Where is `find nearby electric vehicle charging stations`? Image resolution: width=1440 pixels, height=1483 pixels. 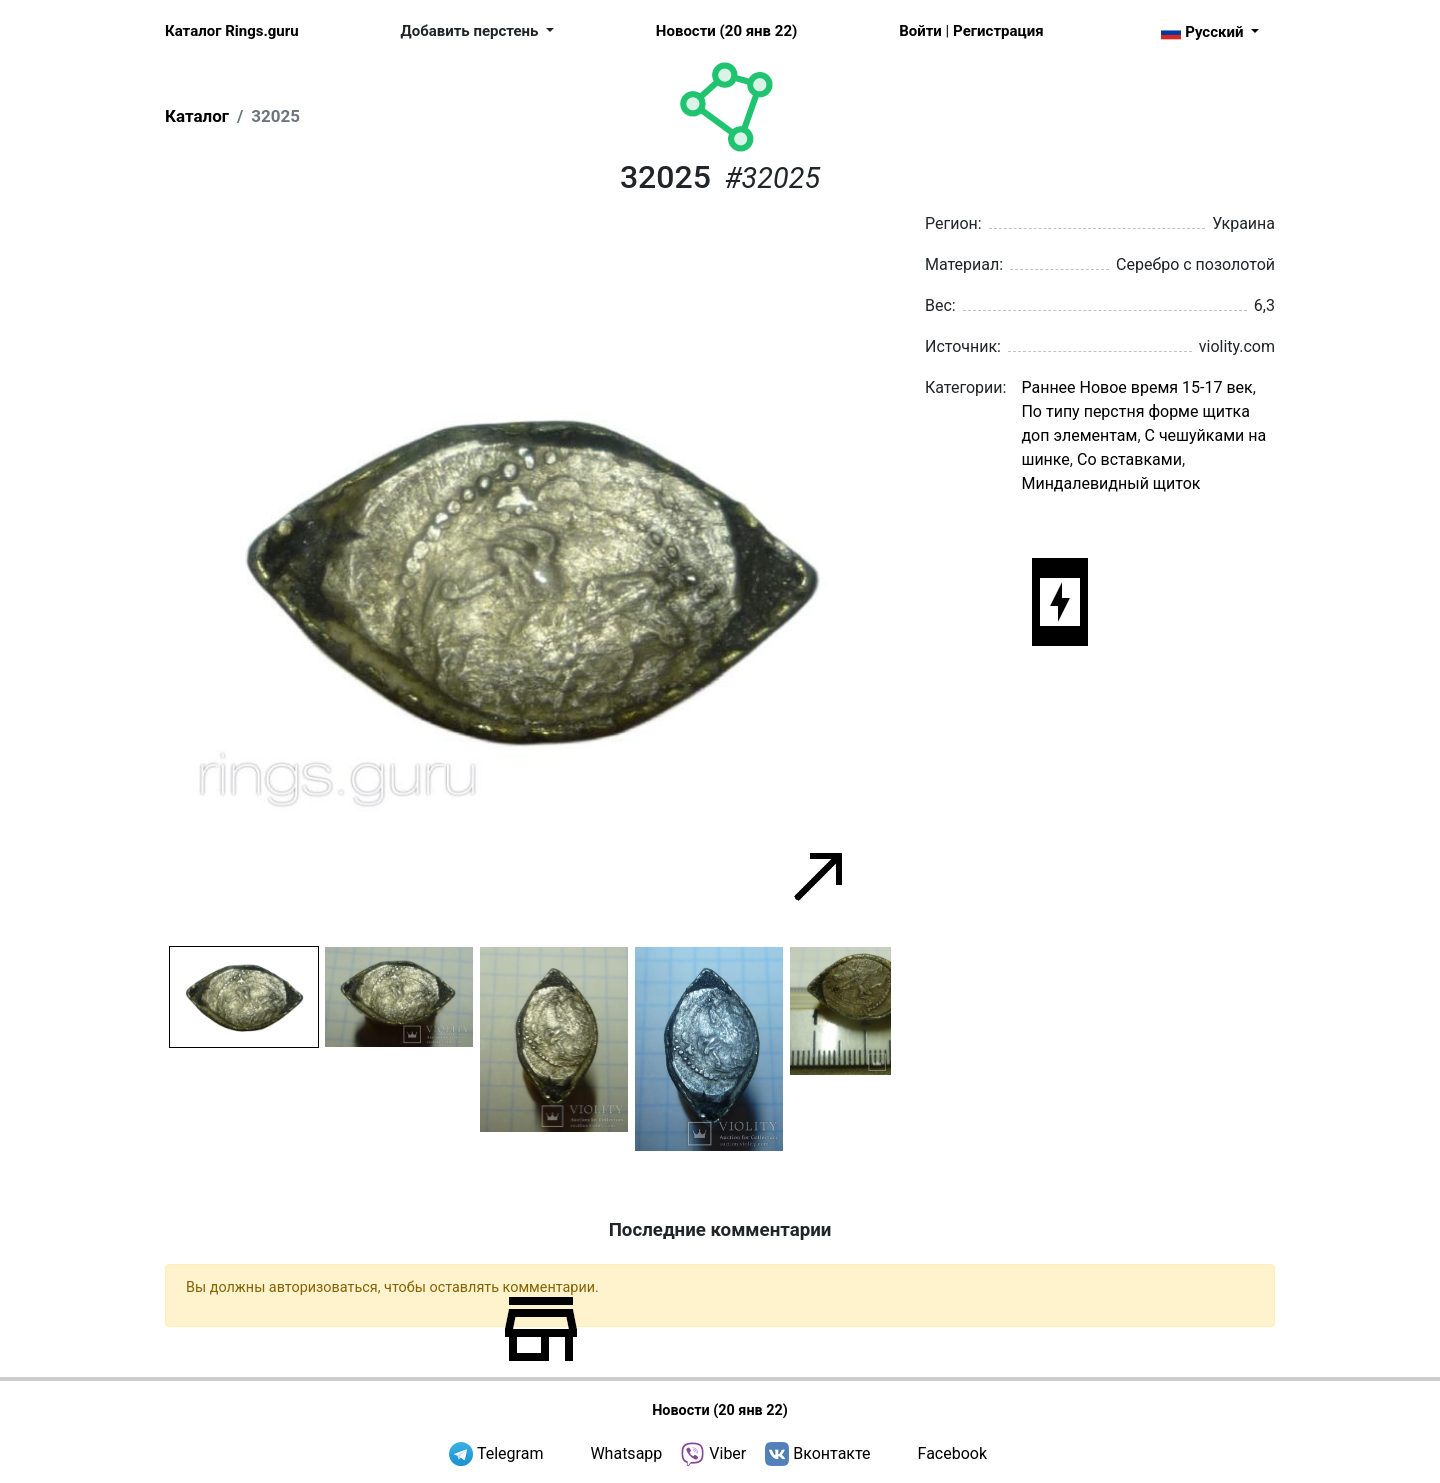 find nearby electric vehicle charging stations is located at coordinates (1060, 602).